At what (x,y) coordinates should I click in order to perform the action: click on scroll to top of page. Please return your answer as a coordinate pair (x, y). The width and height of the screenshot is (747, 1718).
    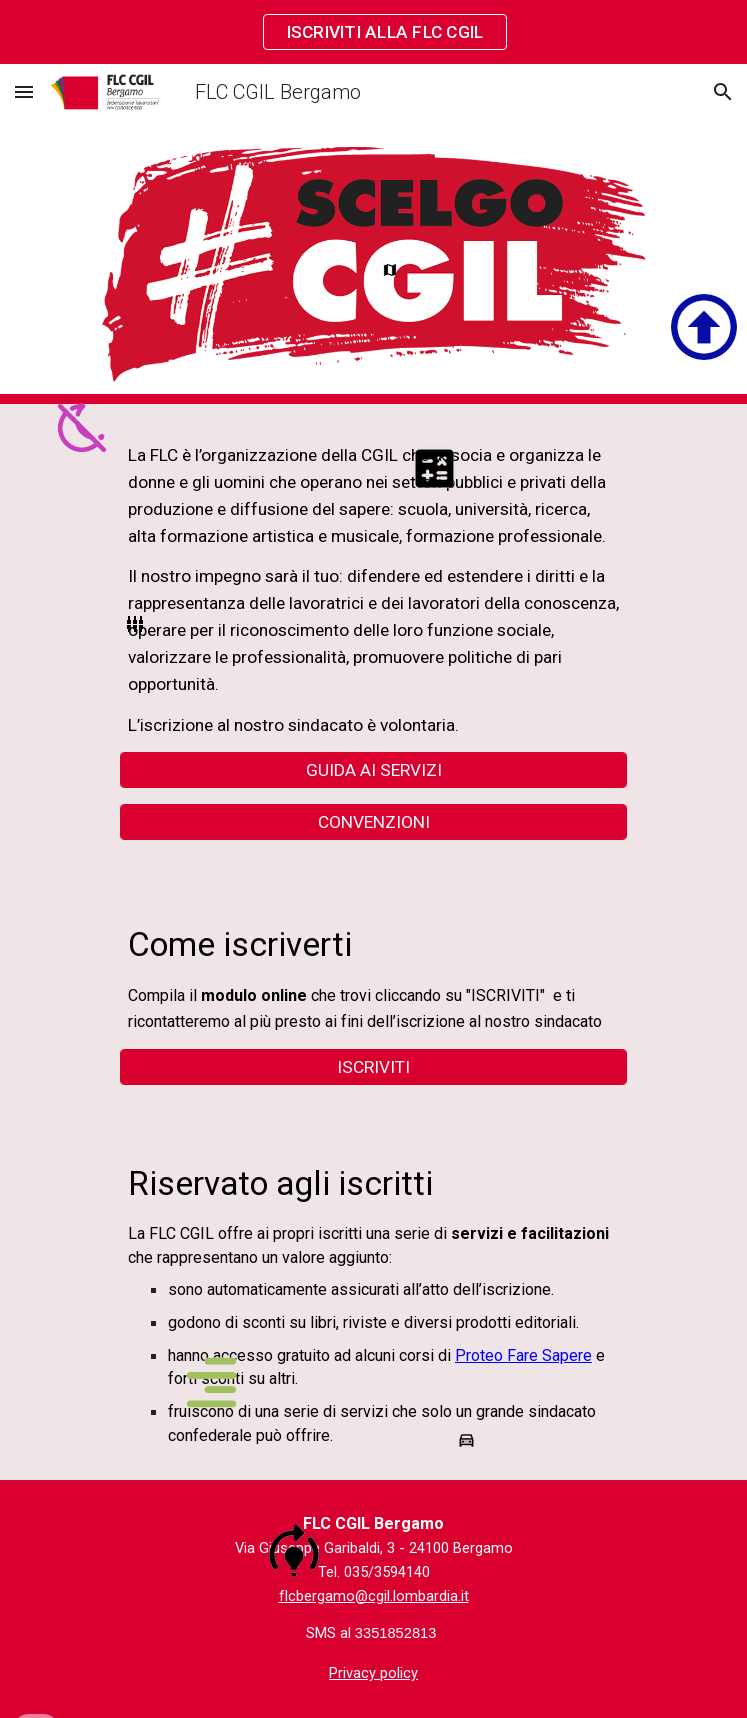
    Looking at the image, I should click on (704, 327).